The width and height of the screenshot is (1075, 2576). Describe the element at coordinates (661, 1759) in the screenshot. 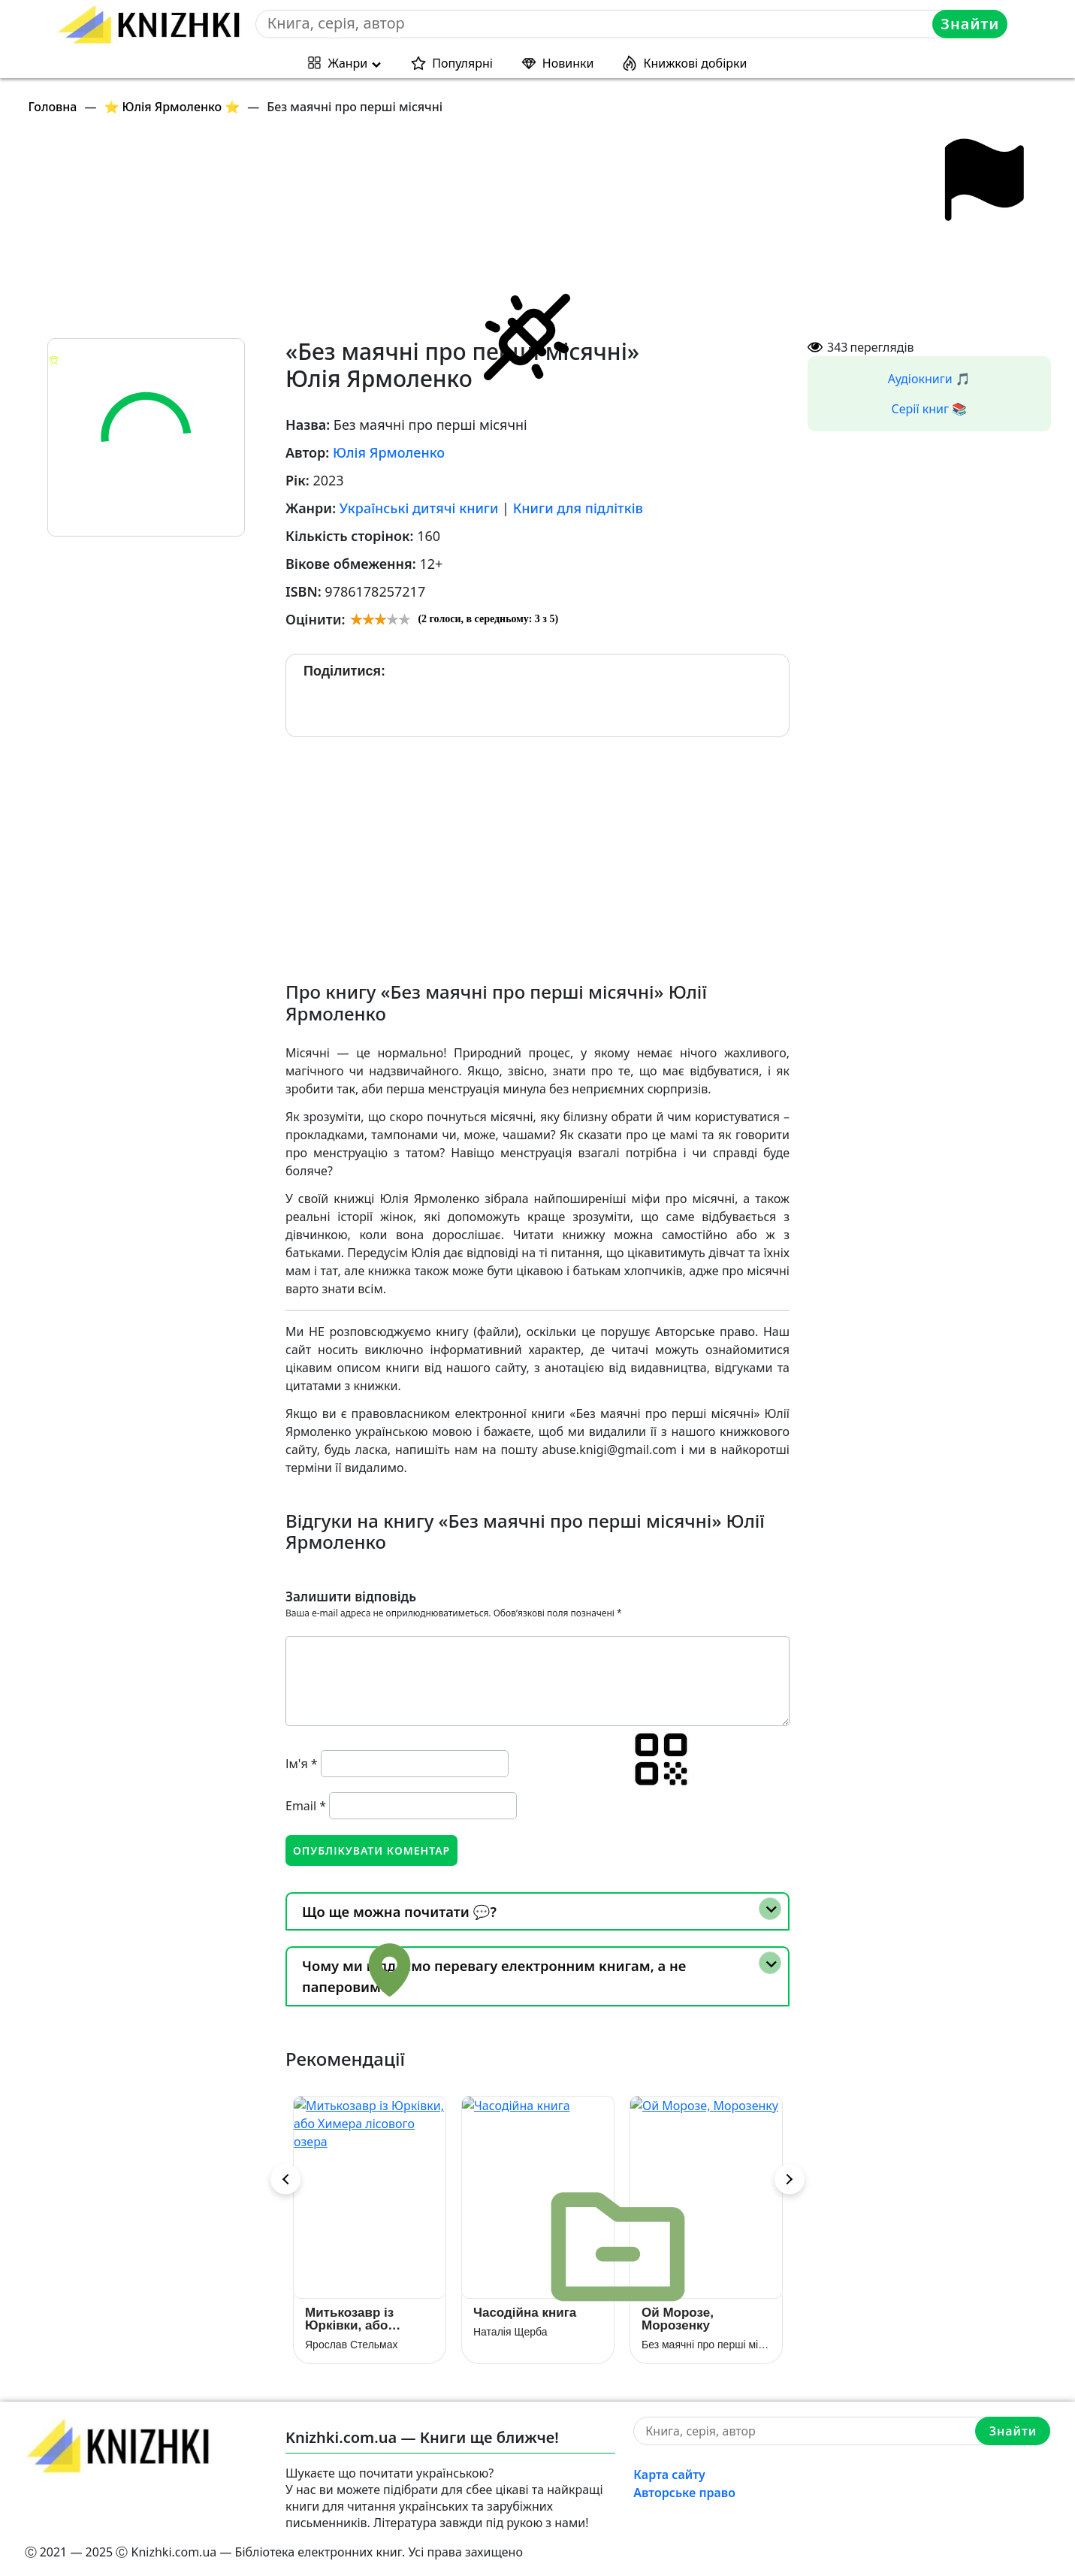

I see `scan or generate a QR code` at that location.